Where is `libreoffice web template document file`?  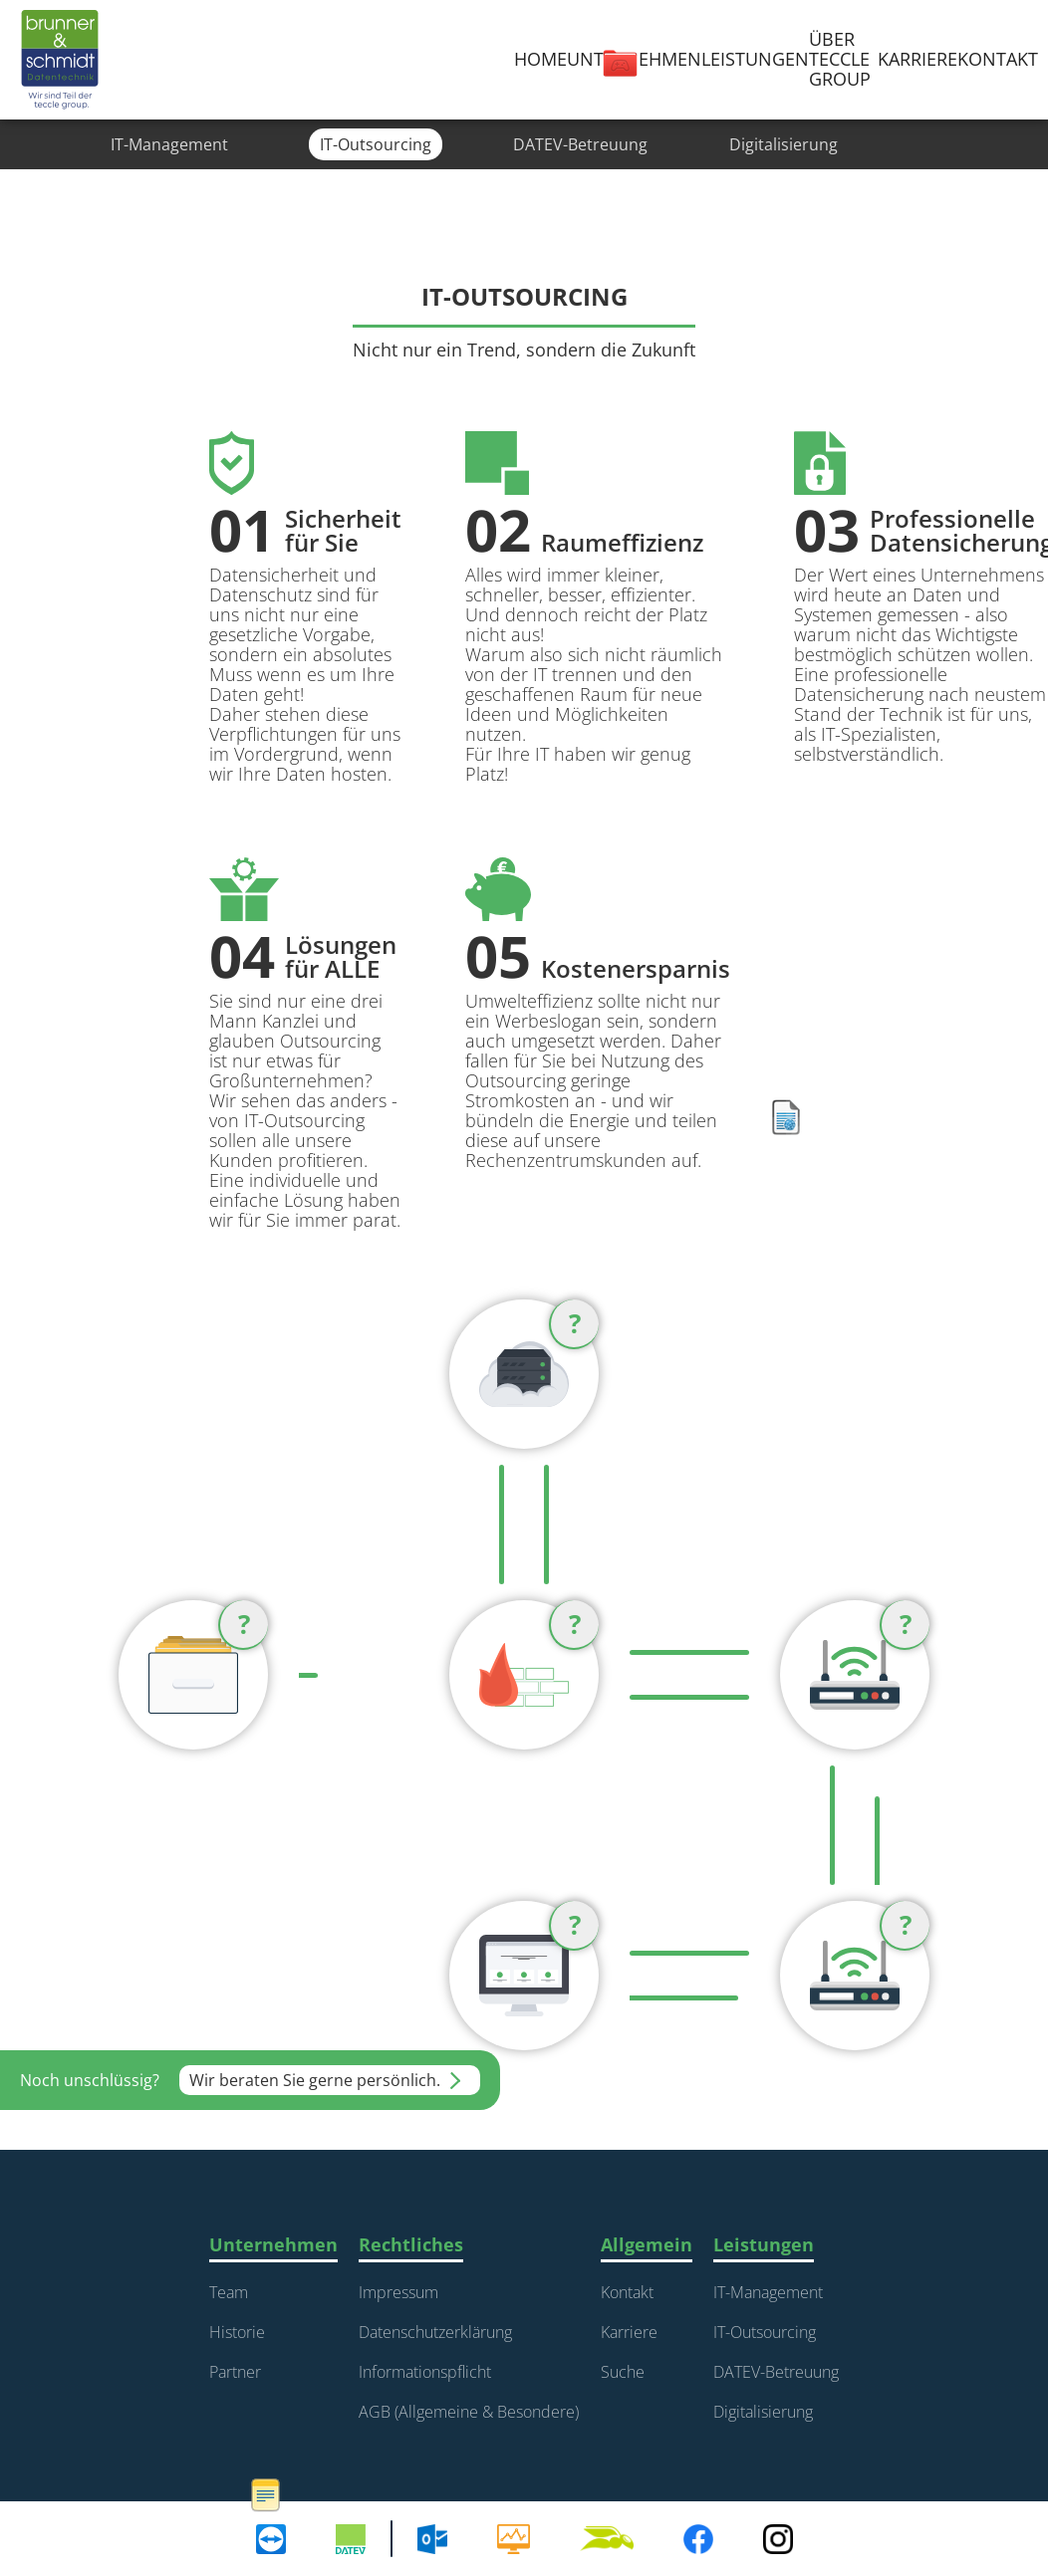 libreoffice web template document file is located at coordinates (786, 1117).